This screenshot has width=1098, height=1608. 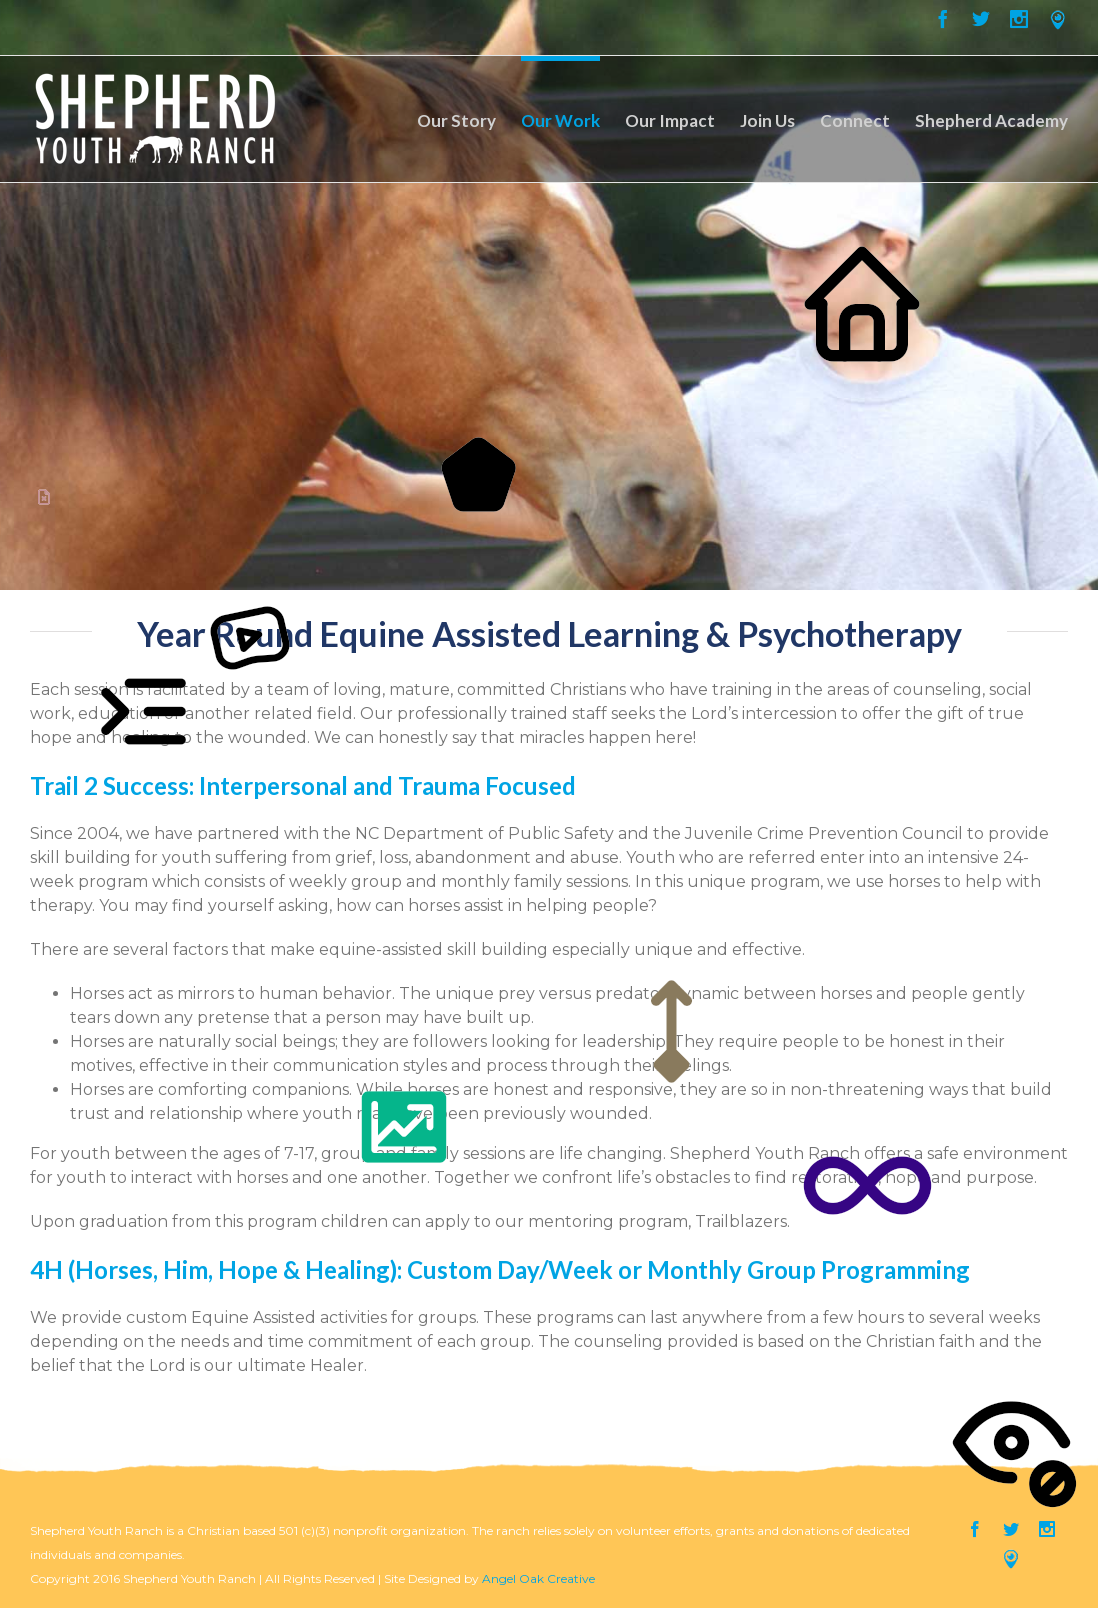 What do you see at coordinates (862, 304) in the screenshot?
I see `navigate to the home screen` at bounding box center [862, 304].